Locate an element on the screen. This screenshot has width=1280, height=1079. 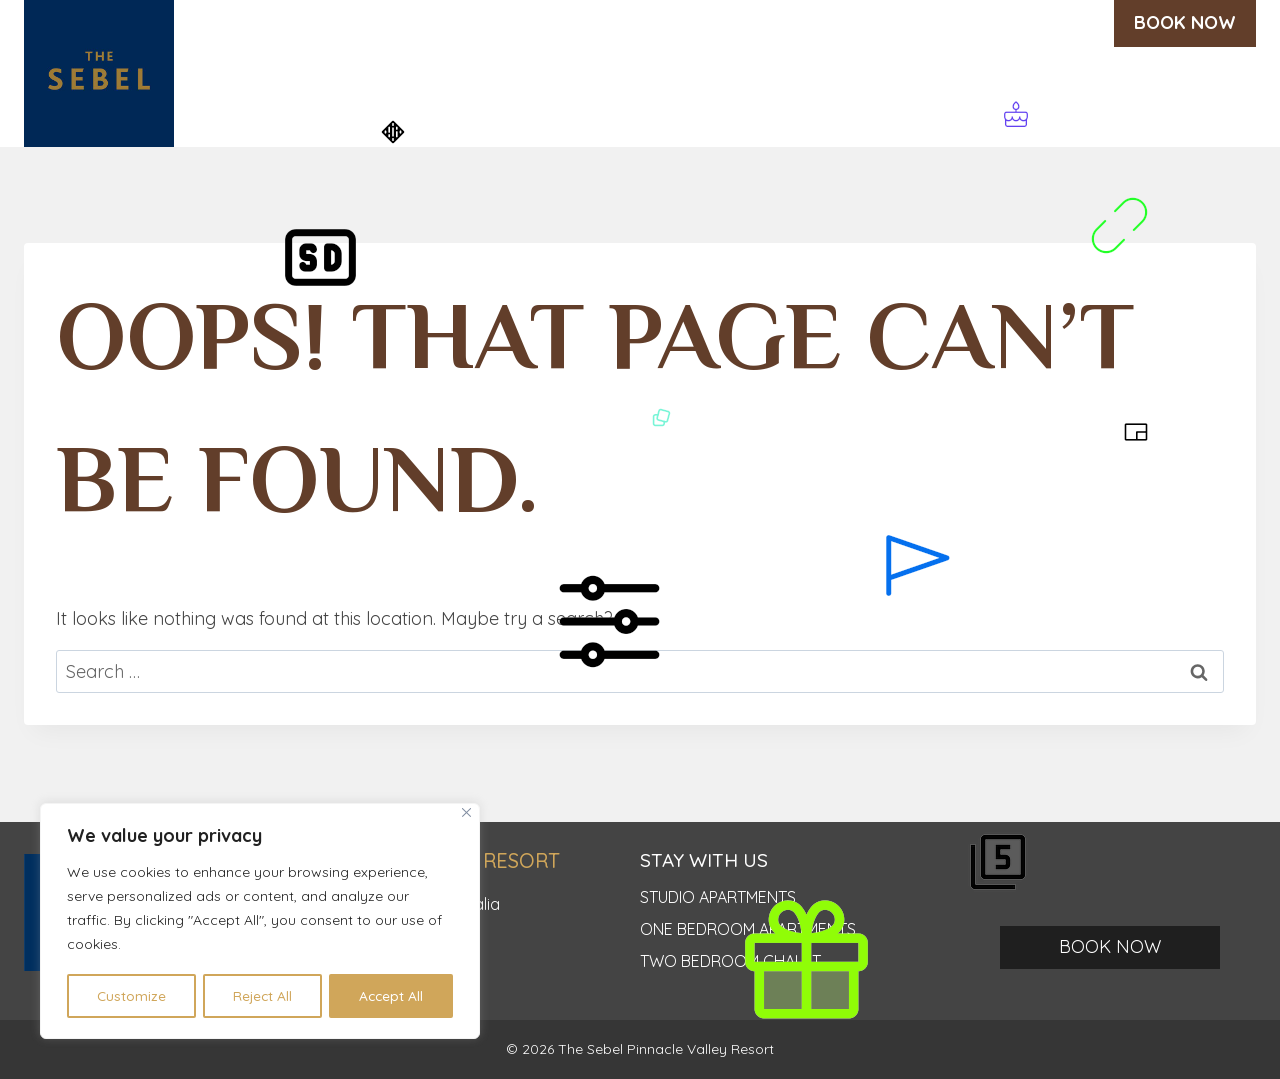
filter or view 5 items is located at coordinates (998, 862).